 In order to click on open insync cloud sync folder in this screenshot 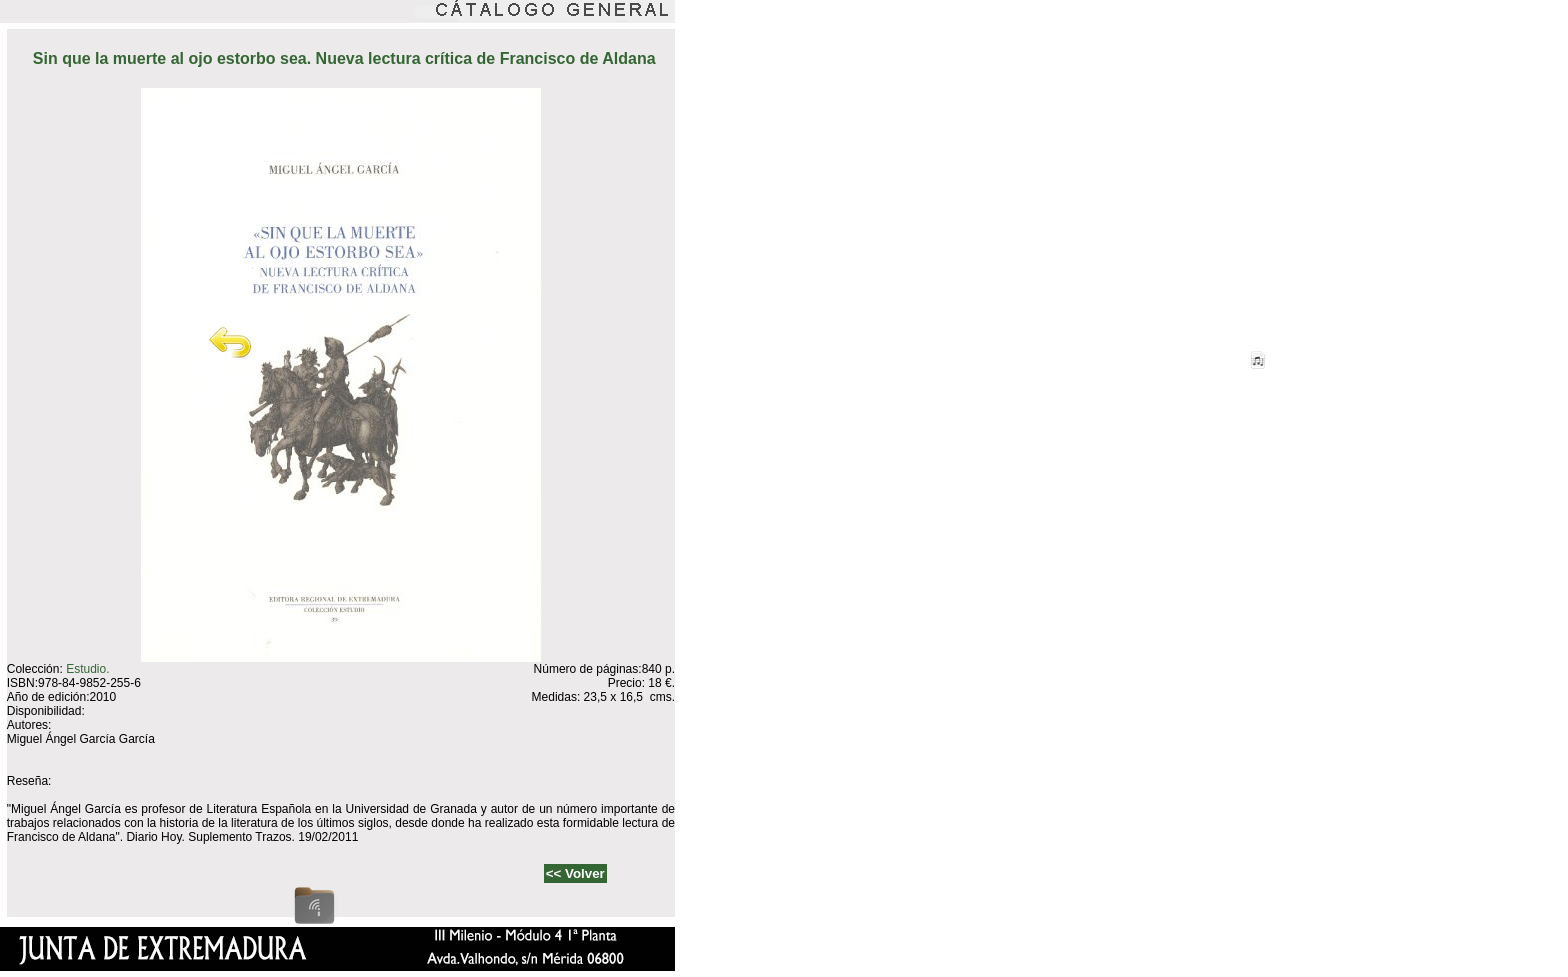, I will do `click(314, 905)`.